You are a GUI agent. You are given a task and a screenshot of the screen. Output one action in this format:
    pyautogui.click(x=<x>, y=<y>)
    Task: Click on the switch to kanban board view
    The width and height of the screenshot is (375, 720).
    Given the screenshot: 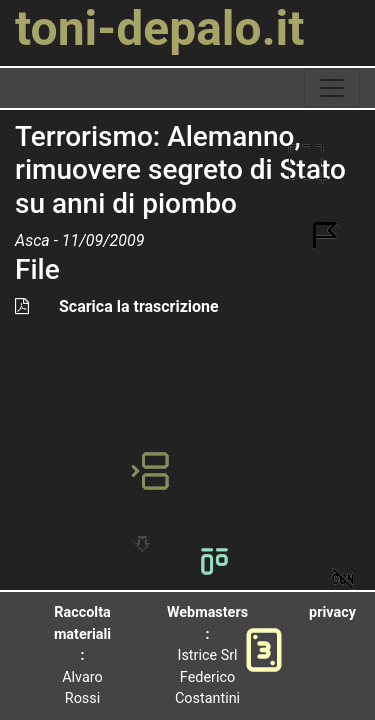 What is the action you would take?
    pyautogui.click(x=214, y=561)
    